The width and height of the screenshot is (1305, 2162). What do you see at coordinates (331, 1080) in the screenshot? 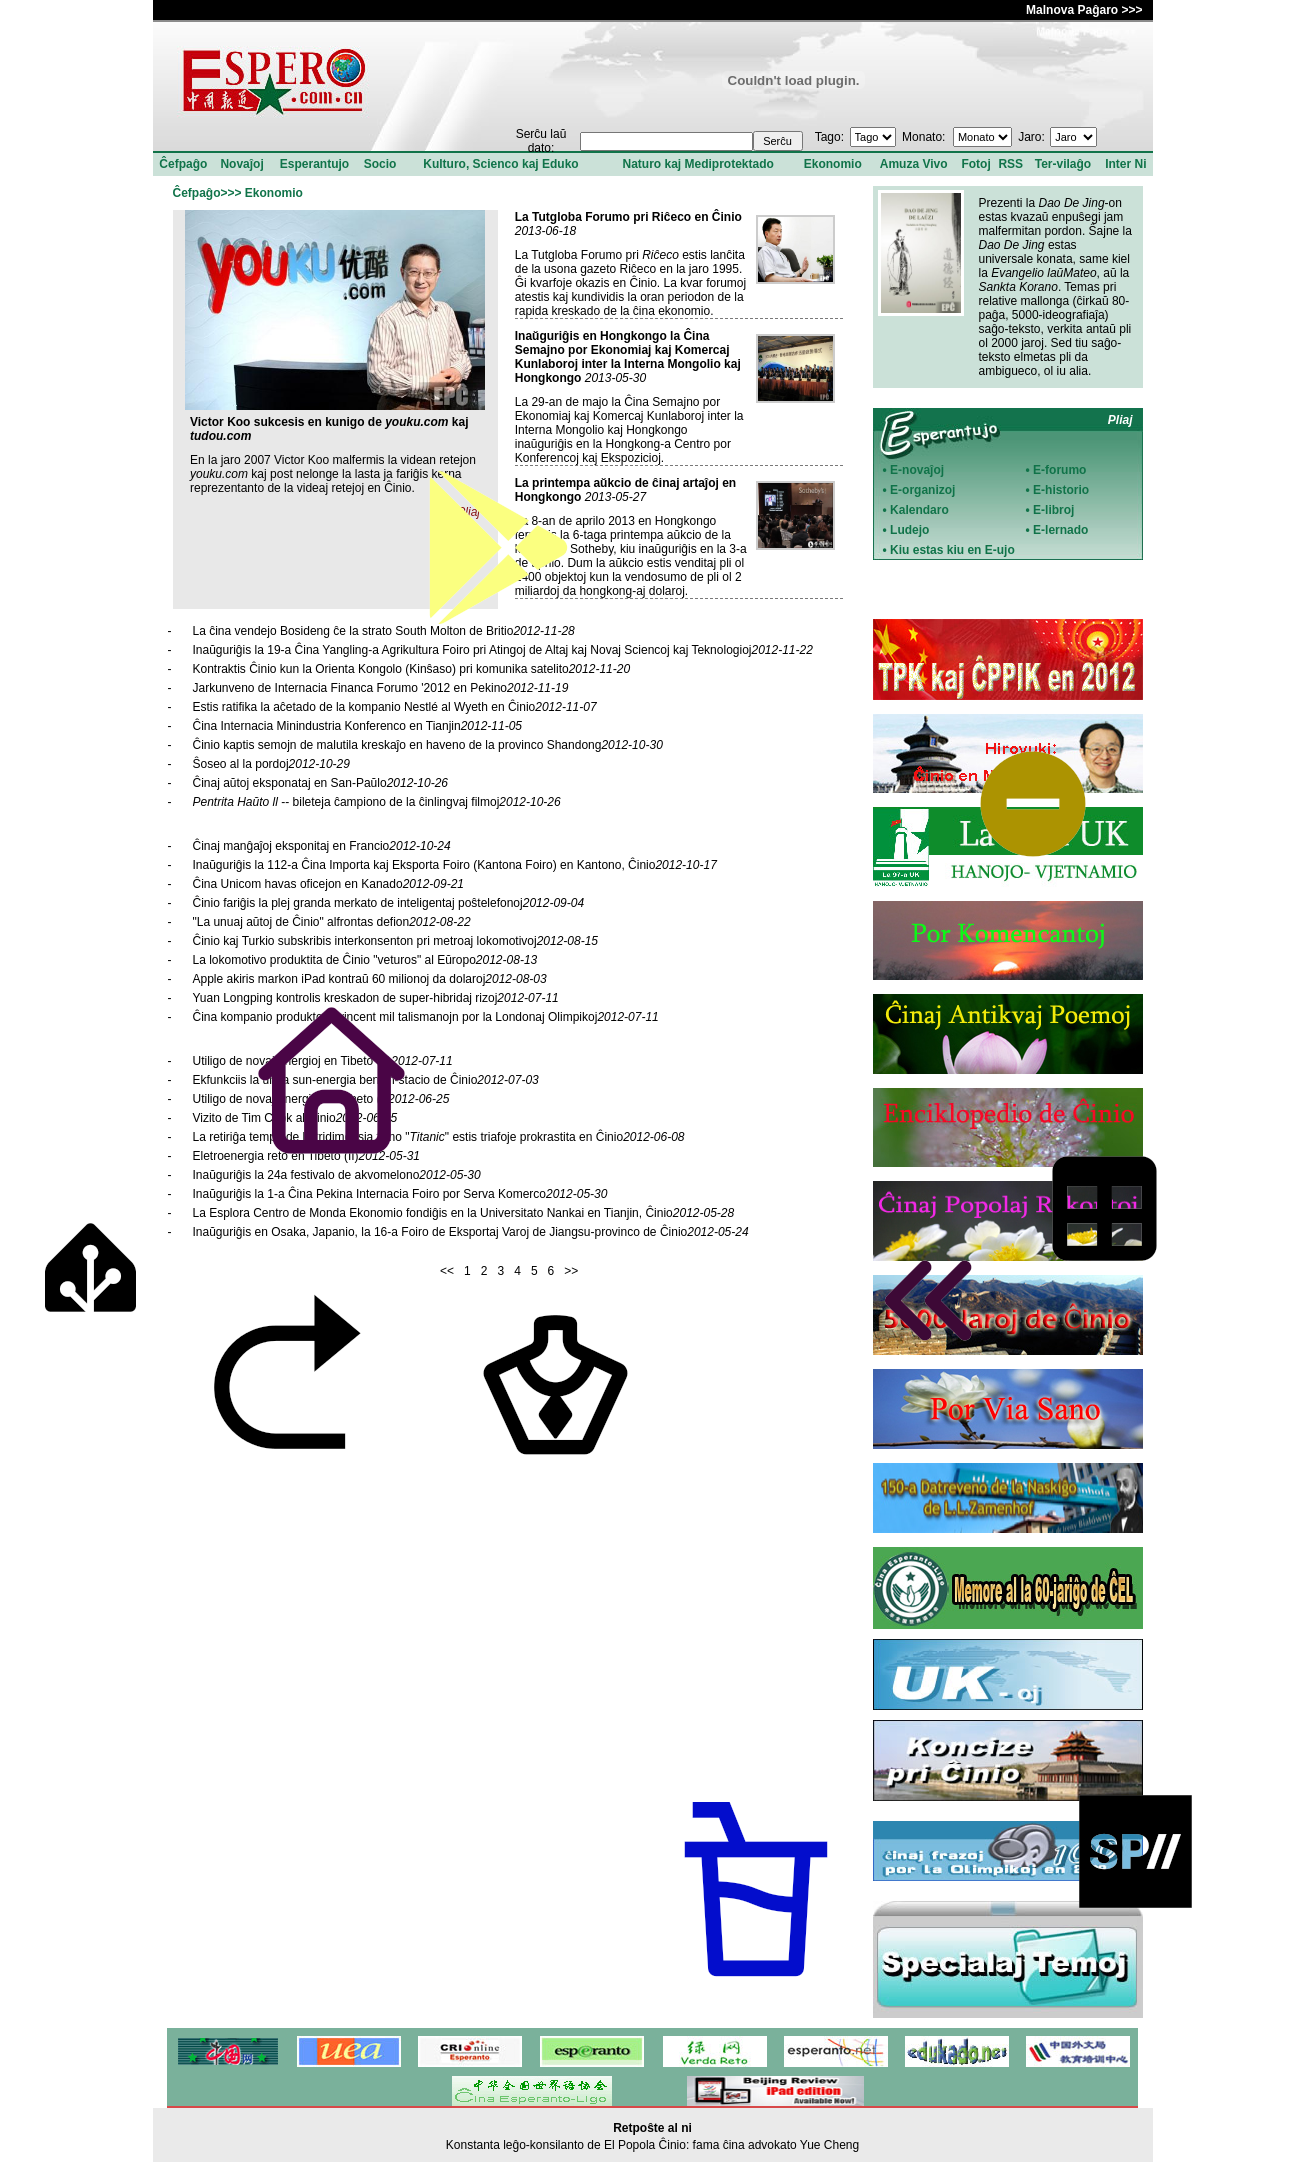
I see `navigate to home screen` at bounding box center [331, 1080].